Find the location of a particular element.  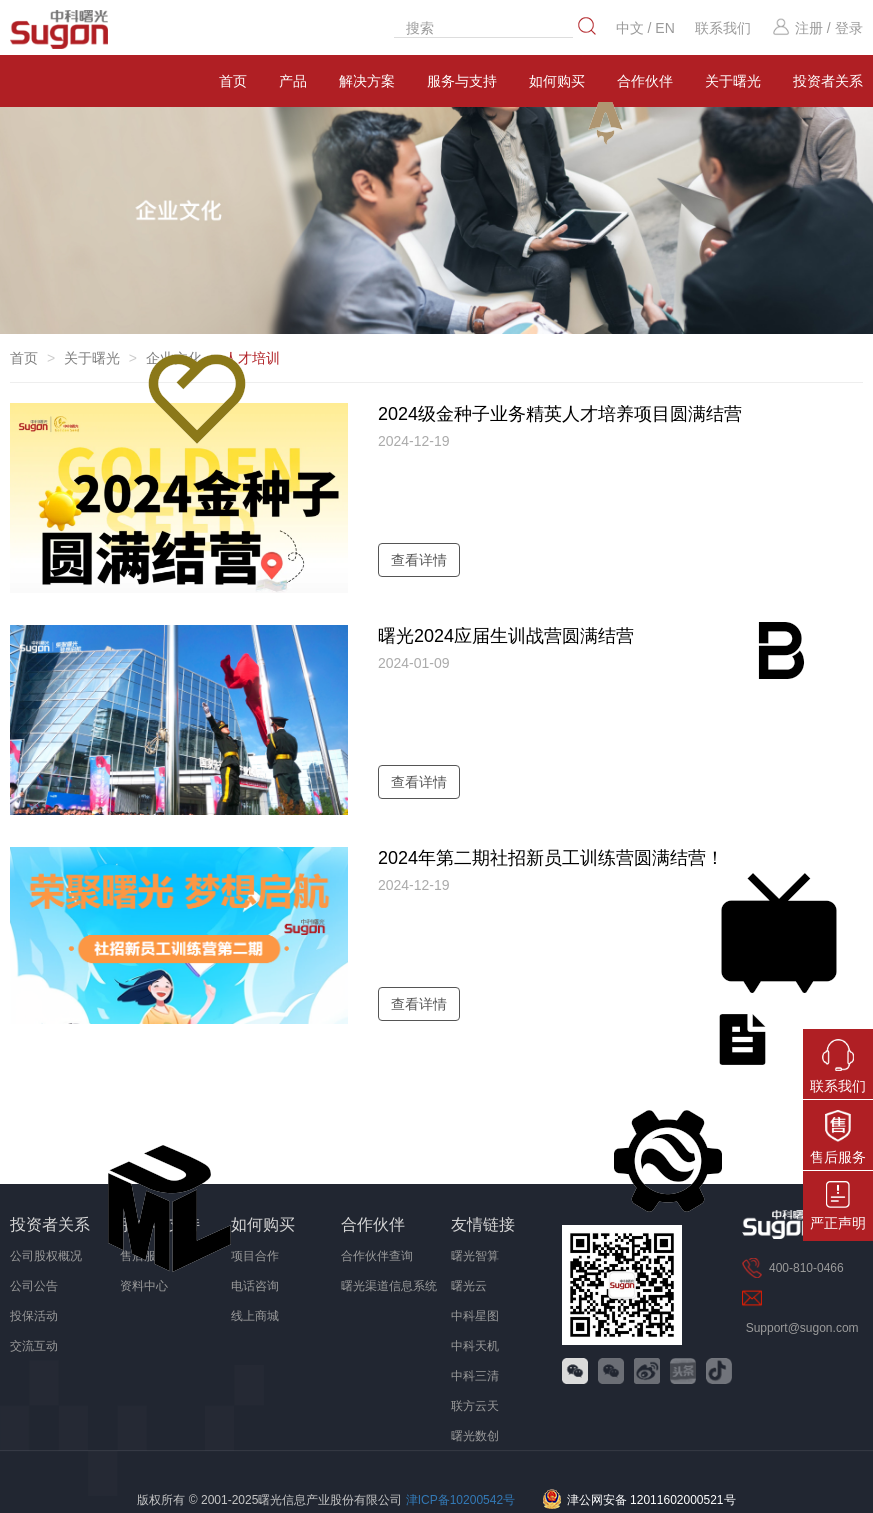

astro web framework logo is located at coordinates (605, 123).